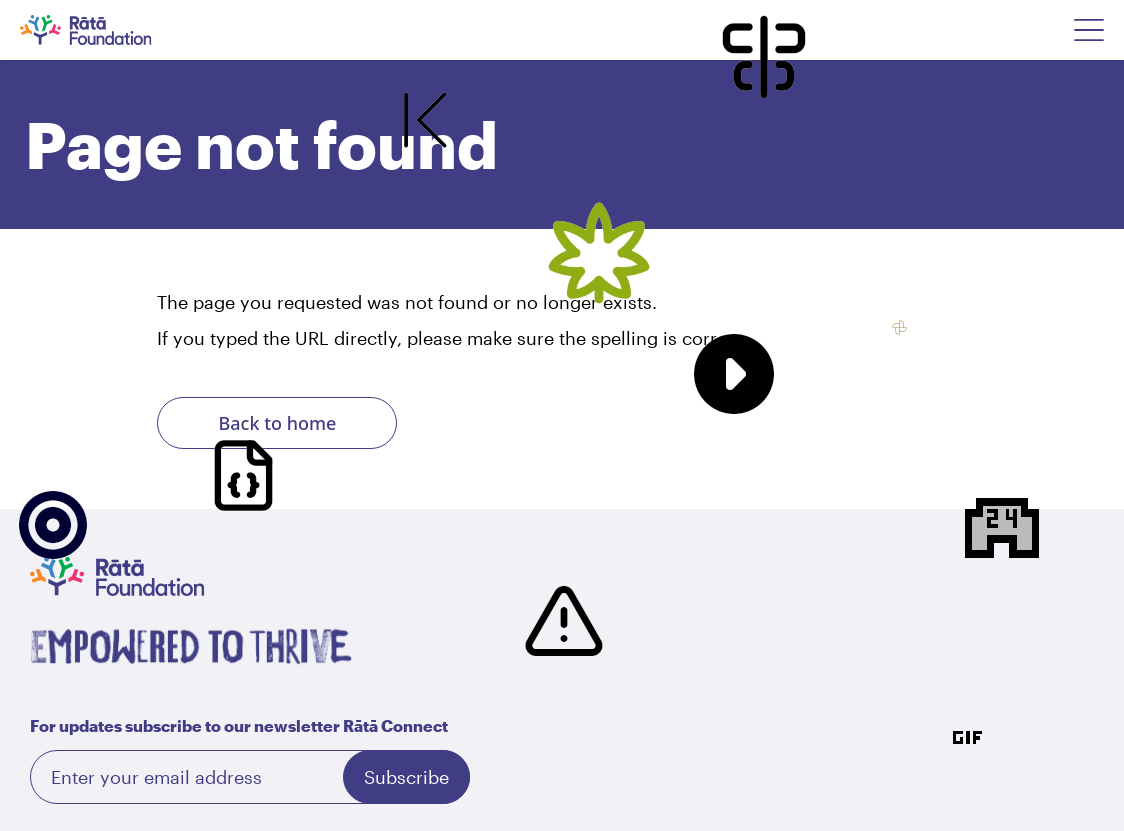  Describe the element at coordinates (764, 57) in the screenshot. I see `align objects to vertical center` at that location.